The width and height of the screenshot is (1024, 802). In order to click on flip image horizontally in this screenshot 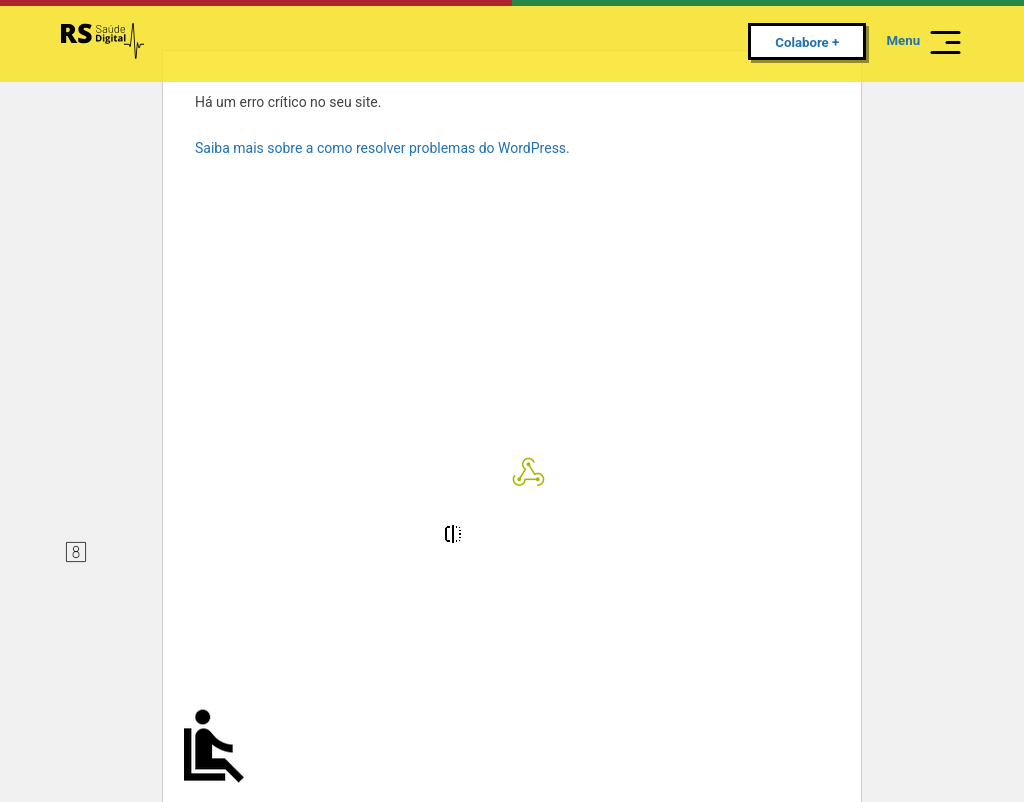, I will do `click(453, 534)`.